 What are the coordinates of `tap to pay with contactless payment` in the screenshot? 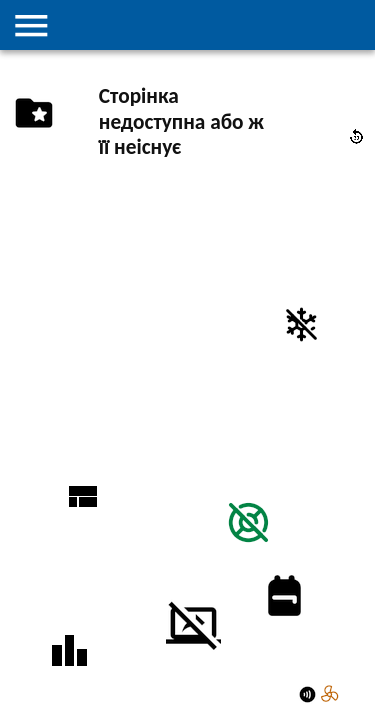 It's located at (307, 694).